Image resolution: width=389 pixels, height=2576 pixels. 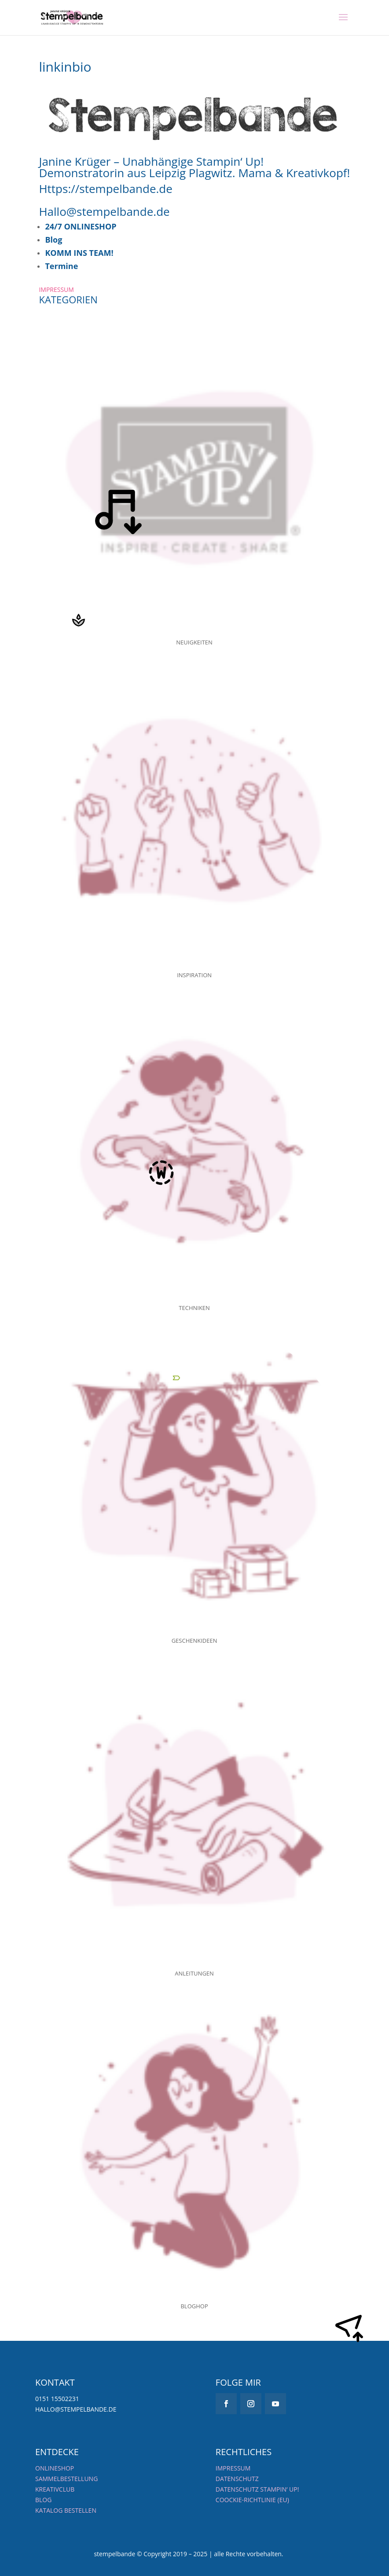 I want to click on upload or share your current location, so click(x=349, y=2328).